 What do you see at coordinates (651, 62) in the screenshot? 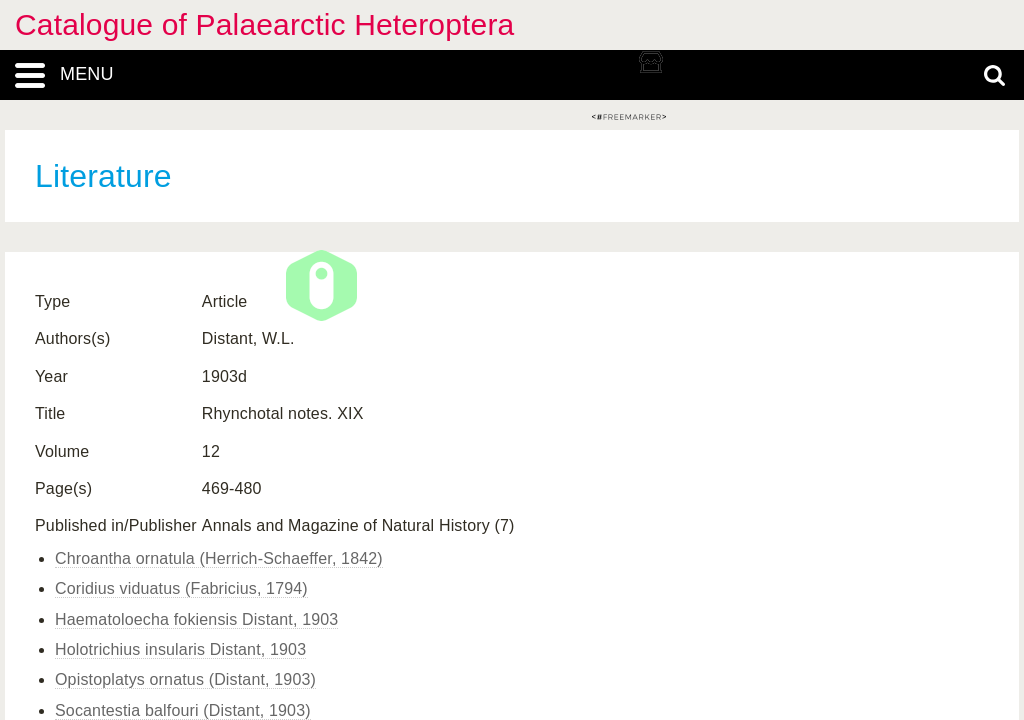
I see `visit the online store` at bounding box center [651, 62].